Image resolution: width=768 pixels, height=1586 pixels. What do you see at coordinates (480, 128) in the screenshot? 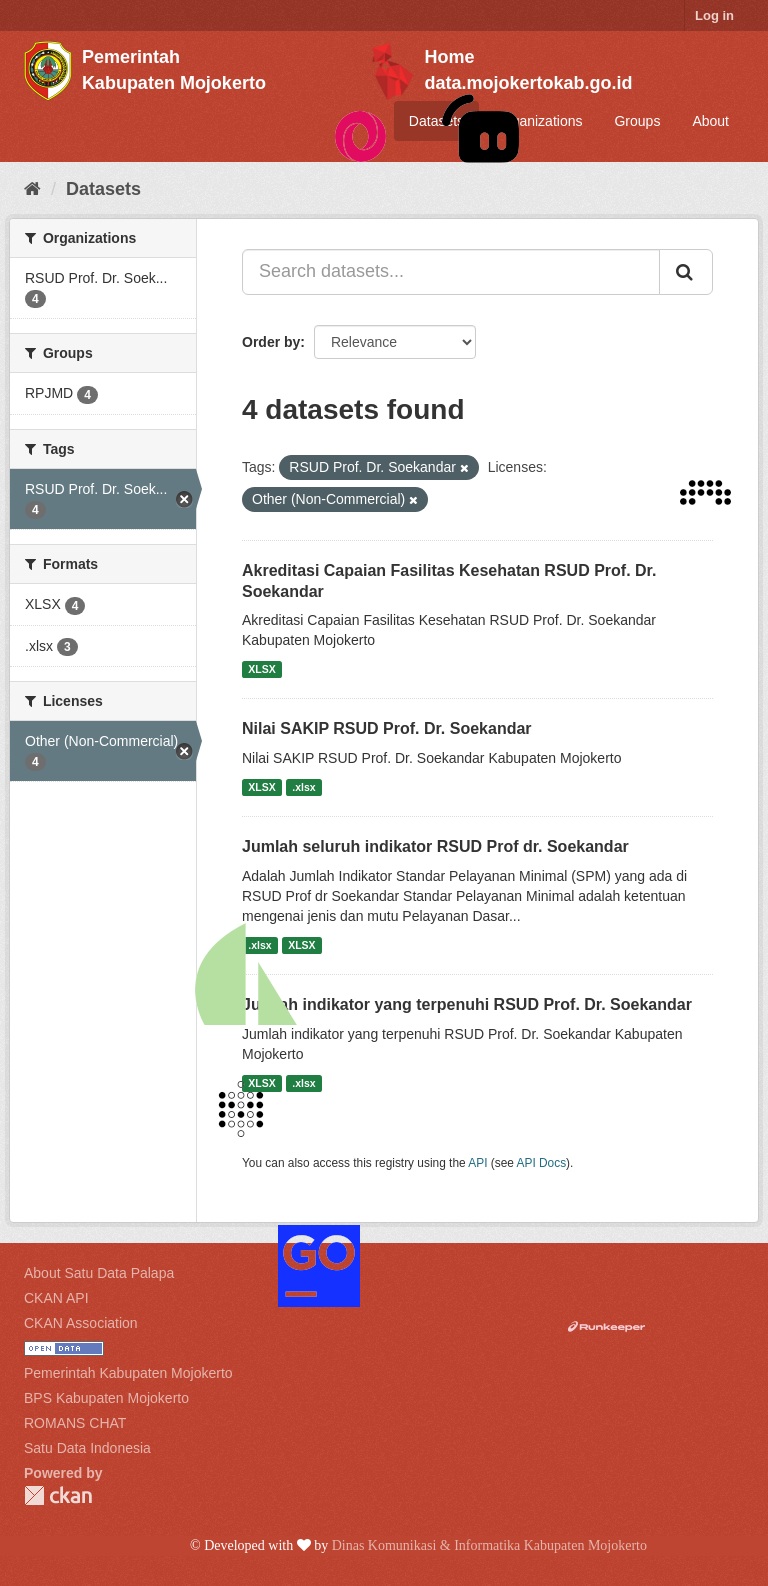
I see `open streamlabs streaming software` at bounding box center [480, 128].